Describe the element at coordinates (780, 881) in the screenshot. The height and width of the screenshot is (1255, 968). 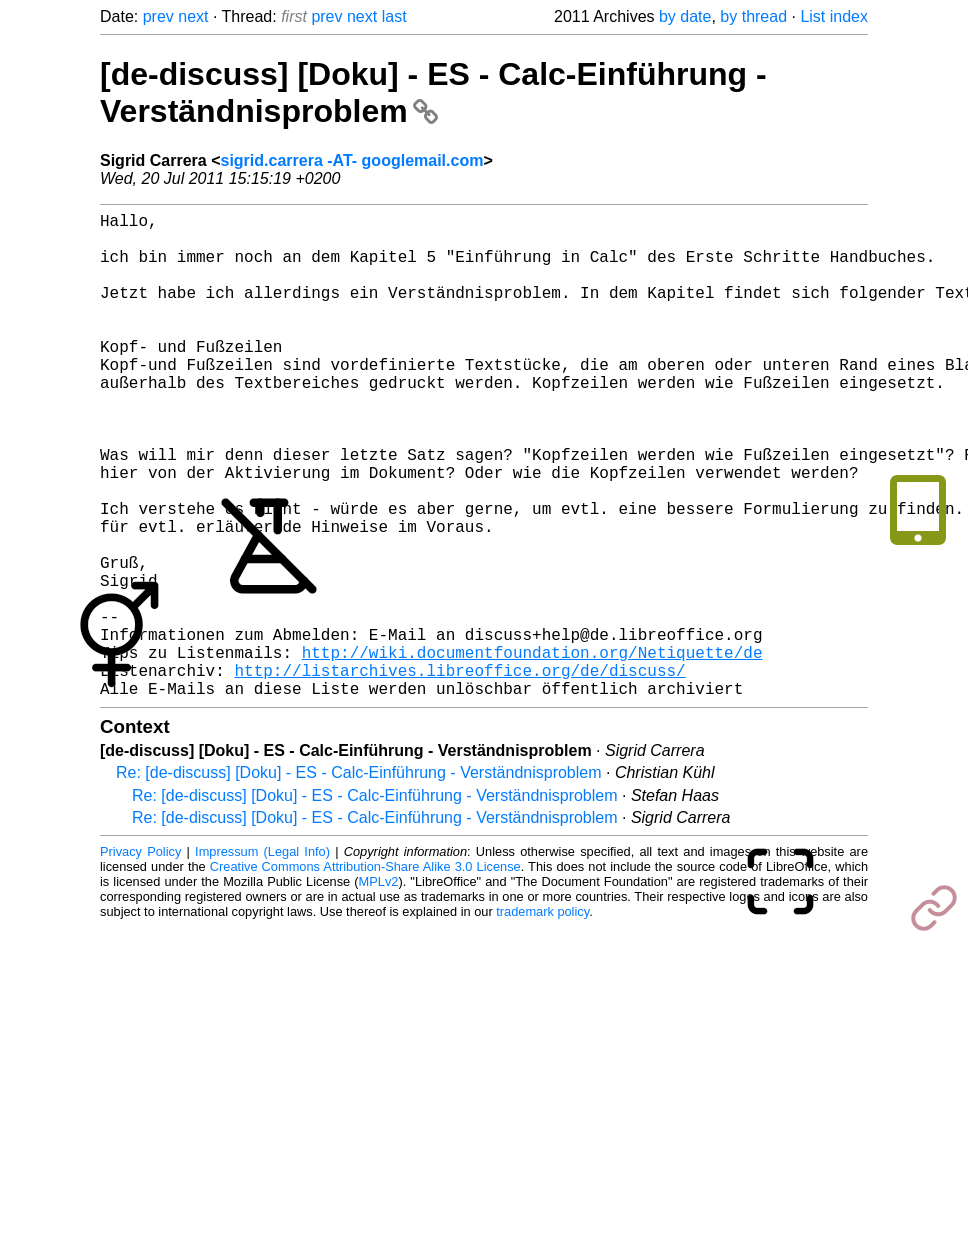
I see `scan a document or QR code` at that location.